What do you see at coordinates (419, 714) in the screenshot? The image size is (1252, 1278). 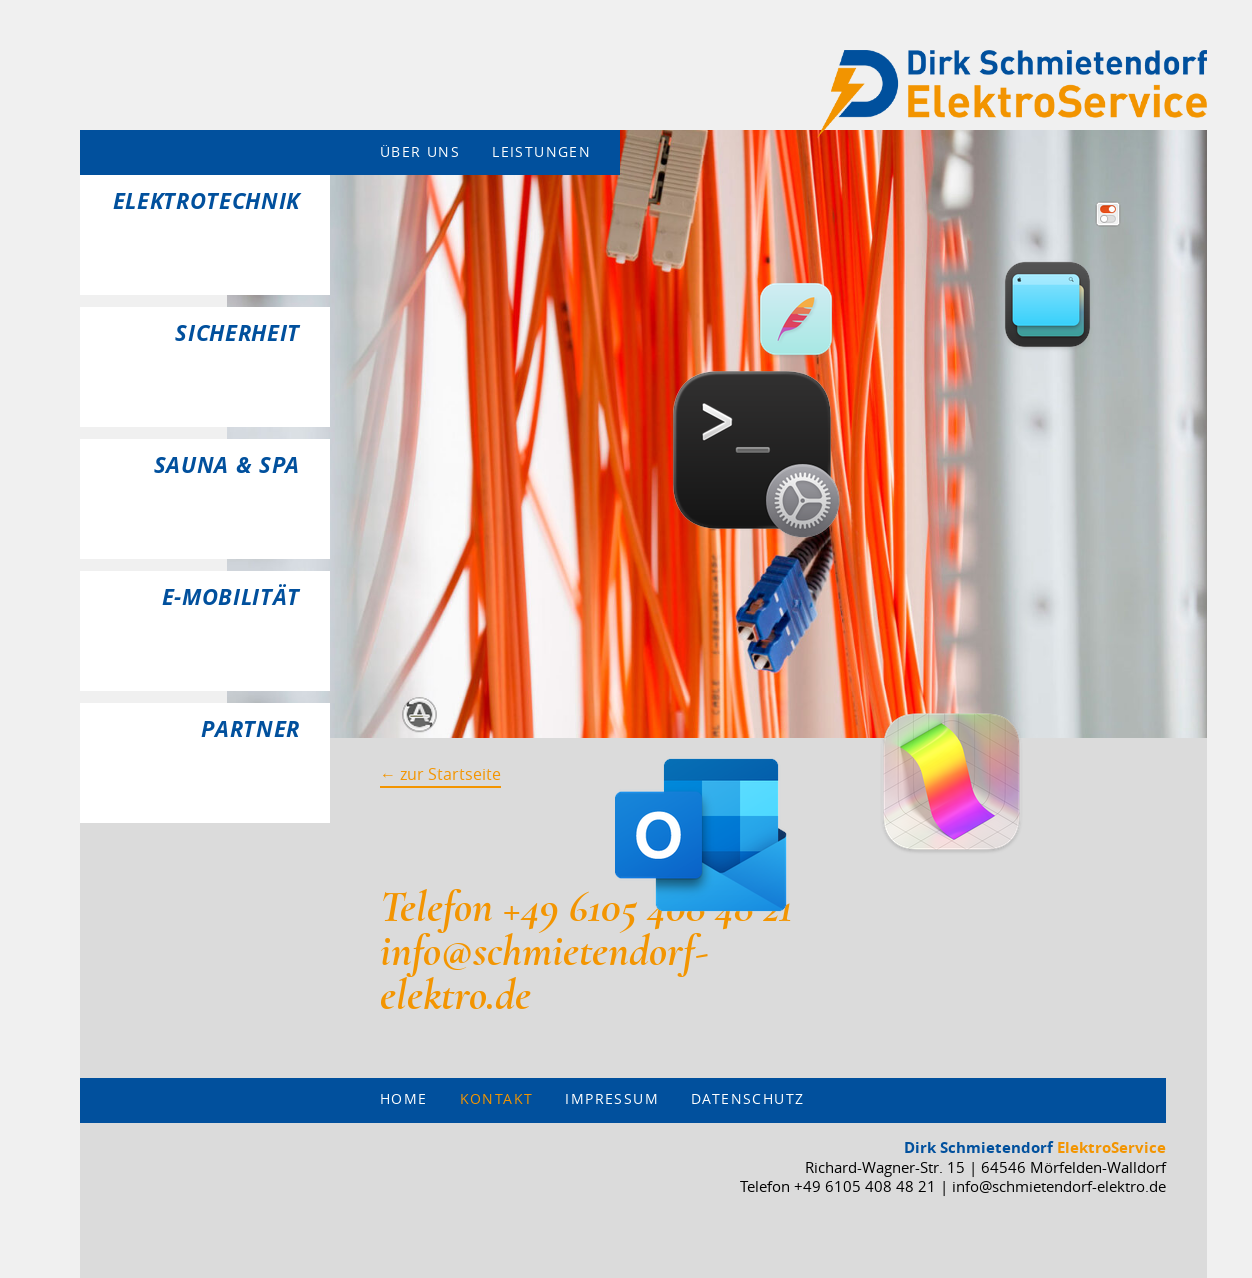 I see `open the software update manager` at bounding box center [419, 714].